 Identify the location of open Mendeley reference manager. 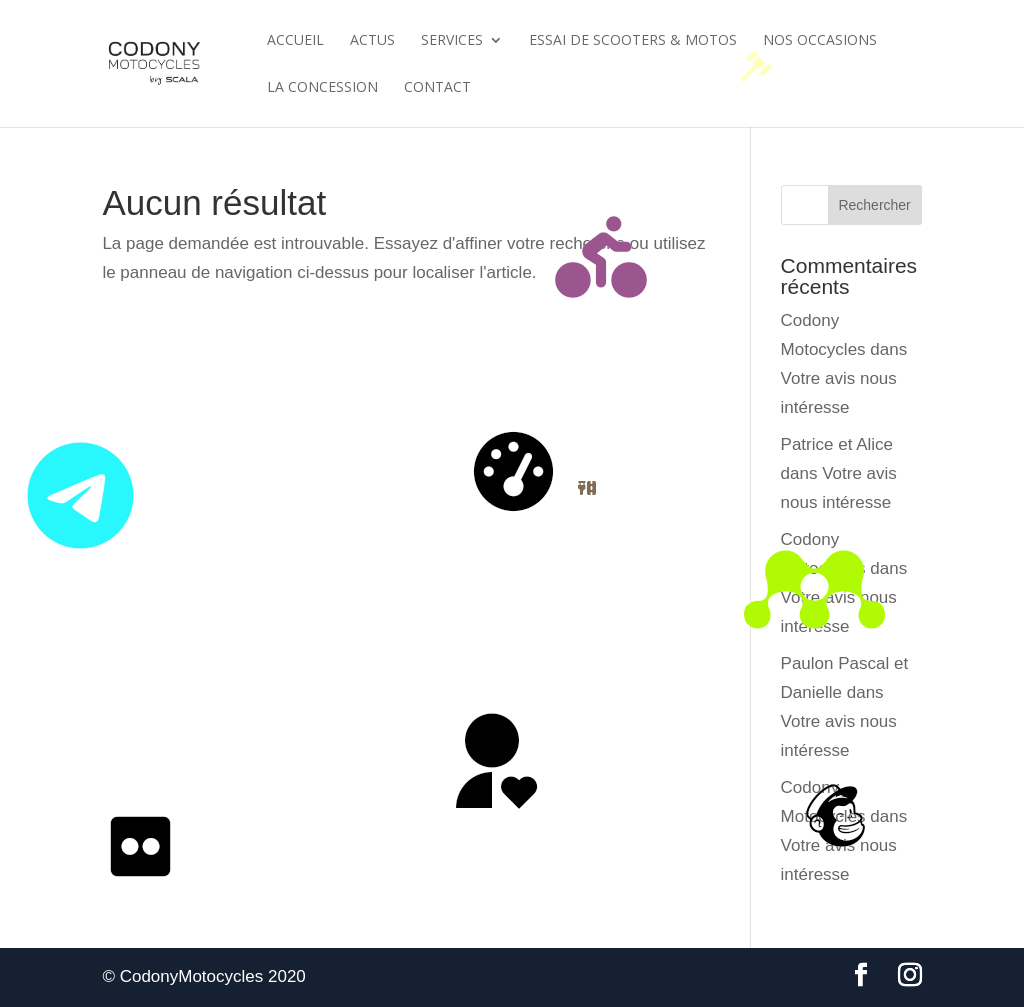
(814, 589).